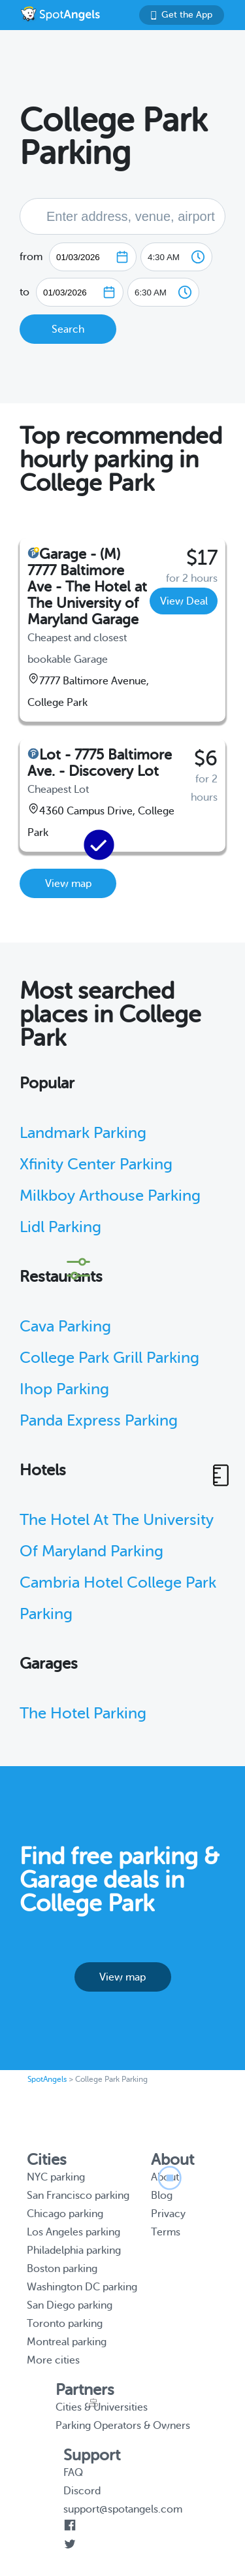 The height and width of the screenshot is (2576, 245). Describe the element at coordinates (221, 1475) in the screenshot. I see `view or edit measurement units` at that location.